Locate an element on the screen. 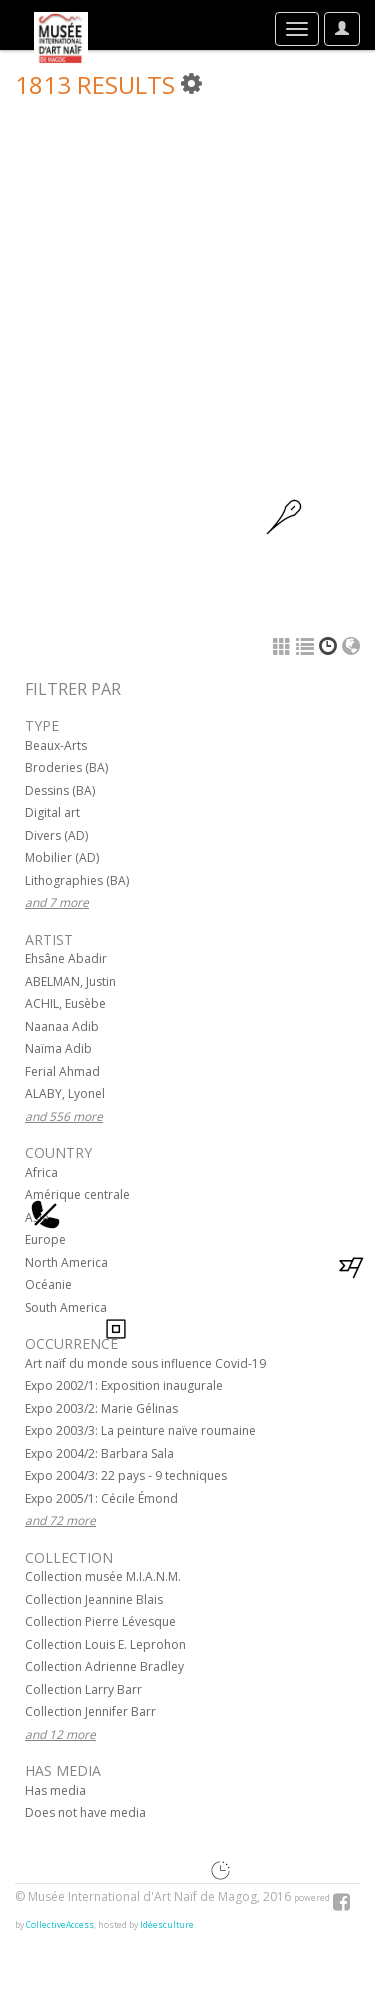 The image size is (375, 2004). square payment or point-of-sale app is located at coordinates (116, 1329).